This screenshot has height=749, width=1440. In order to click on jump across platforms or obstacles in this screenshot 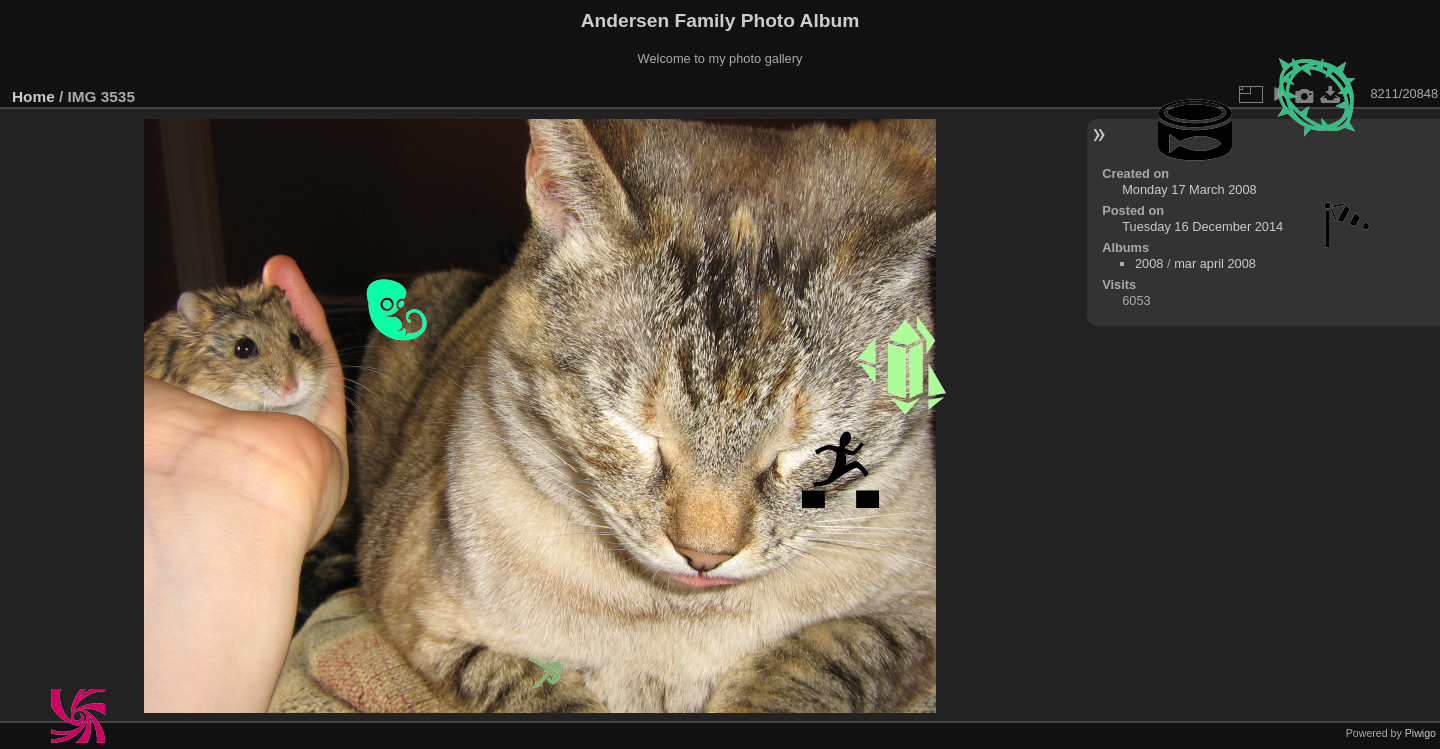, I will do `click(840, 469)`.